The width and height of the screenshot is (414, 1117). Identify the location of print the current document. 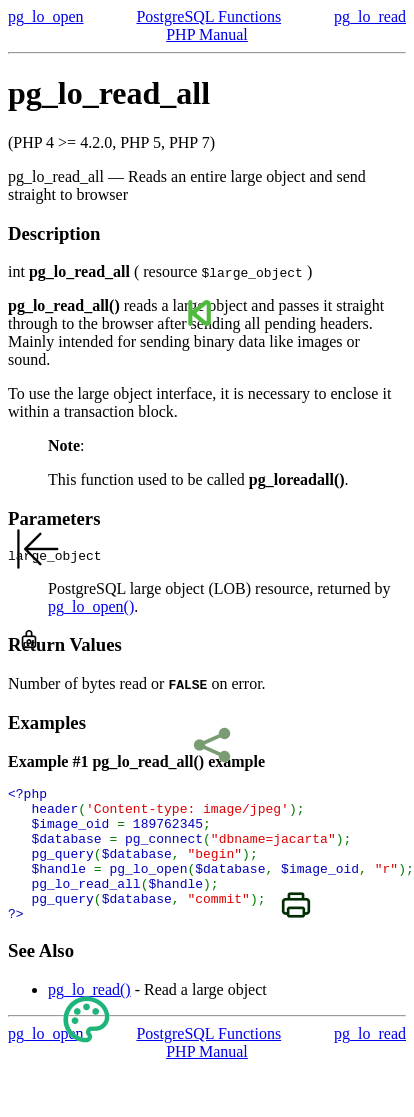
(296, 905).